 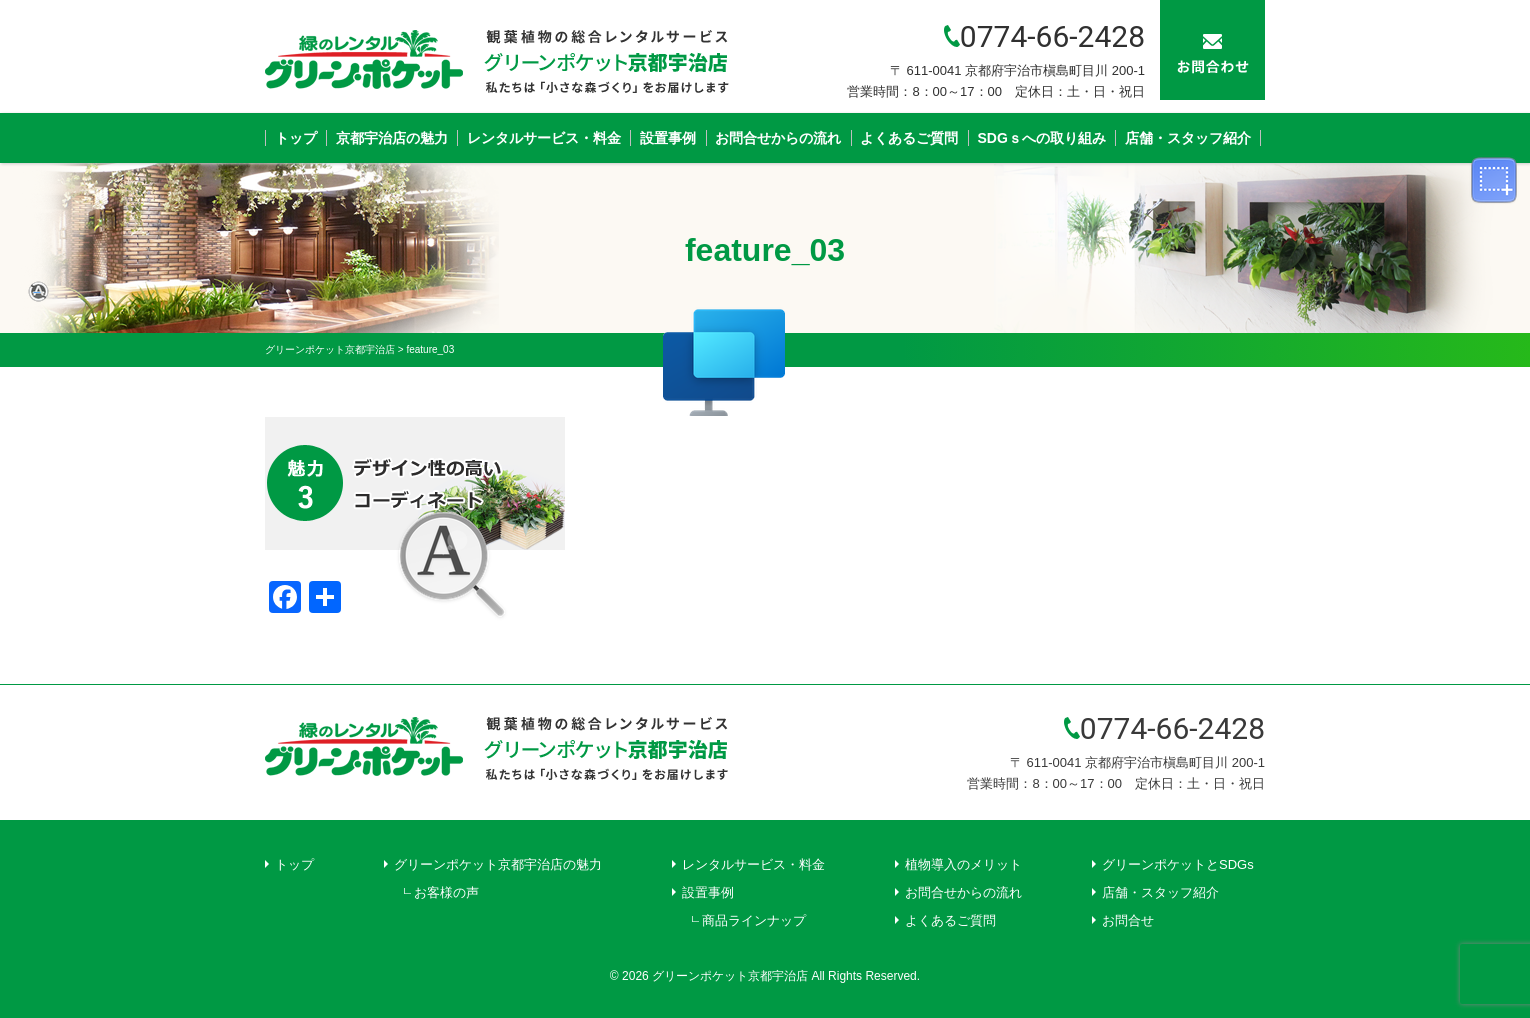 I want to click on open windows quick assist app, so click(x=724, y=355).